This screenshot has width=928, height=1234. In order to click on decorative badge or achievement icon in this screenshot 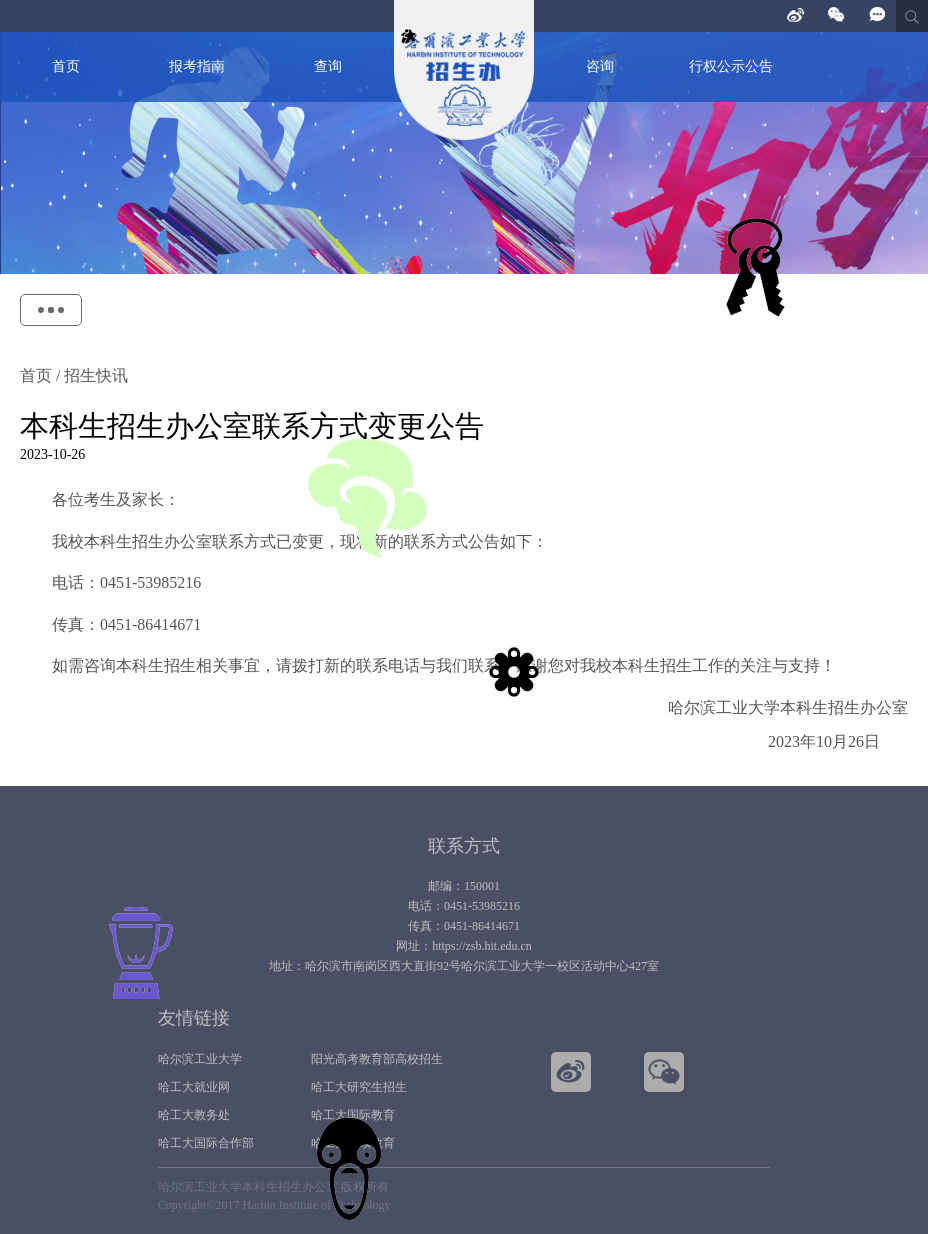, I will do `click(514, 672)`.